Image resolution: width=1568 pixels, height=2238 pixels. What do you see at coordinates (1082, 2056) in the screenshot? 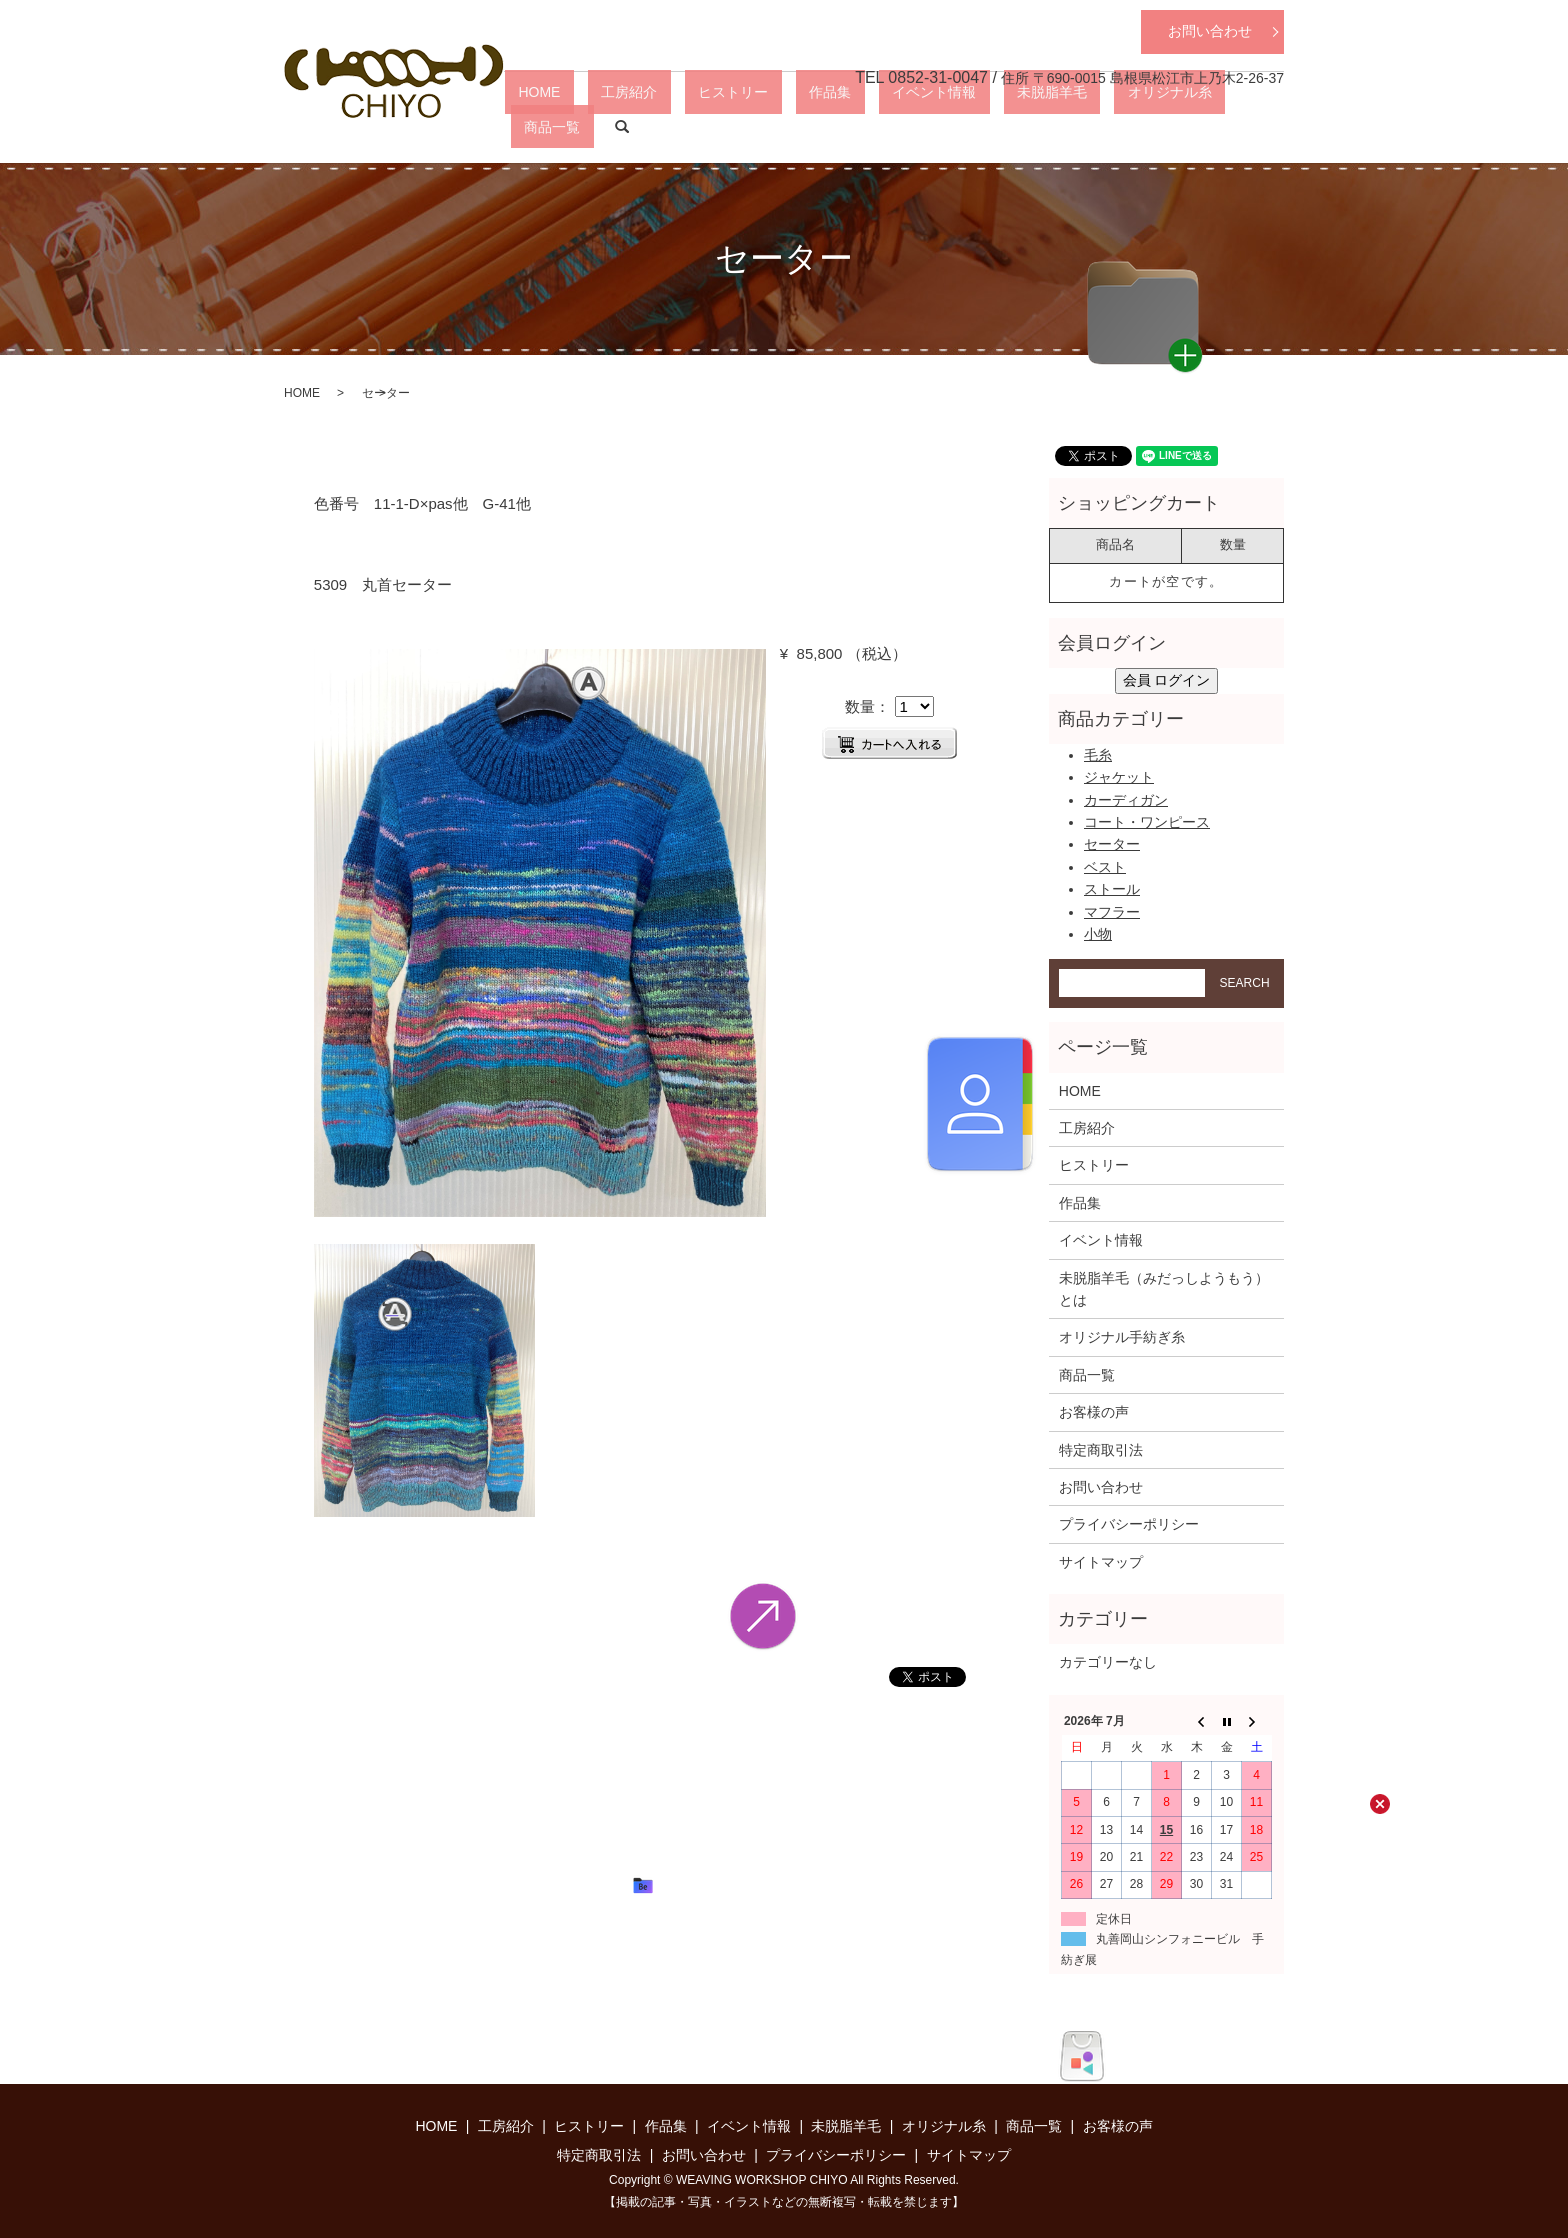
I see `open the software center to browse and install apps` at bounding box center [1082, 2056].